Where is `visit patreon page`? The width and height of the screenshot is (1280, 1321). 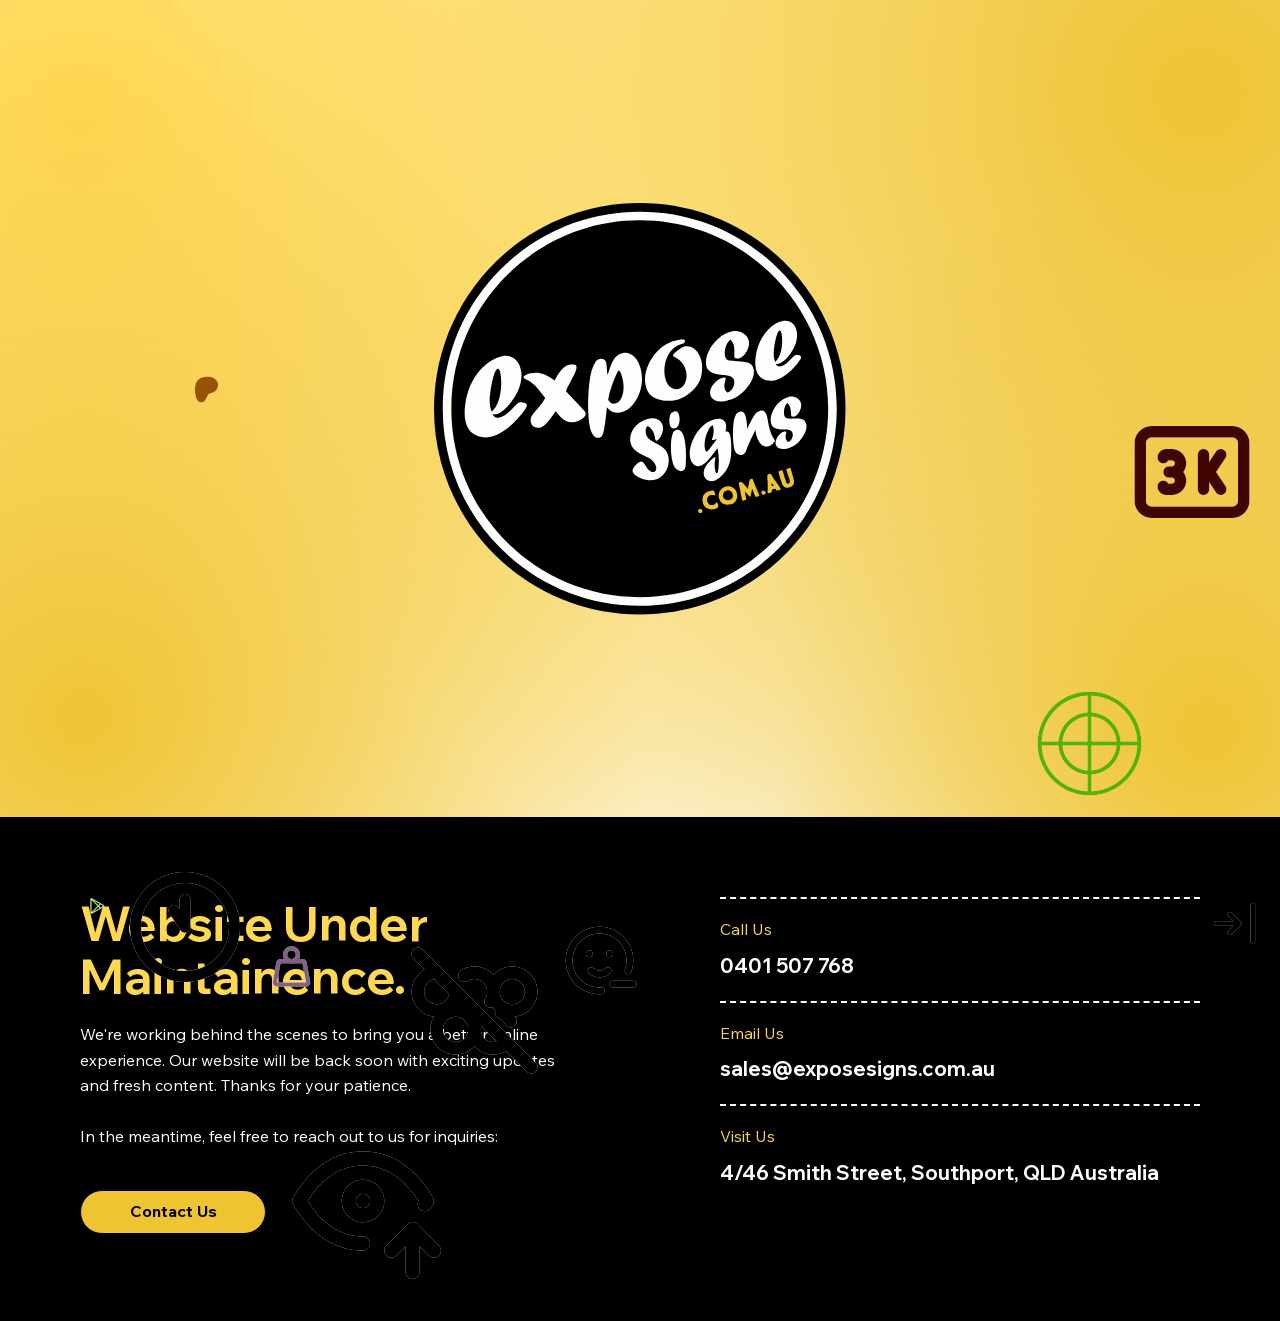
visit patreon page is located at coordinates (206, 389).